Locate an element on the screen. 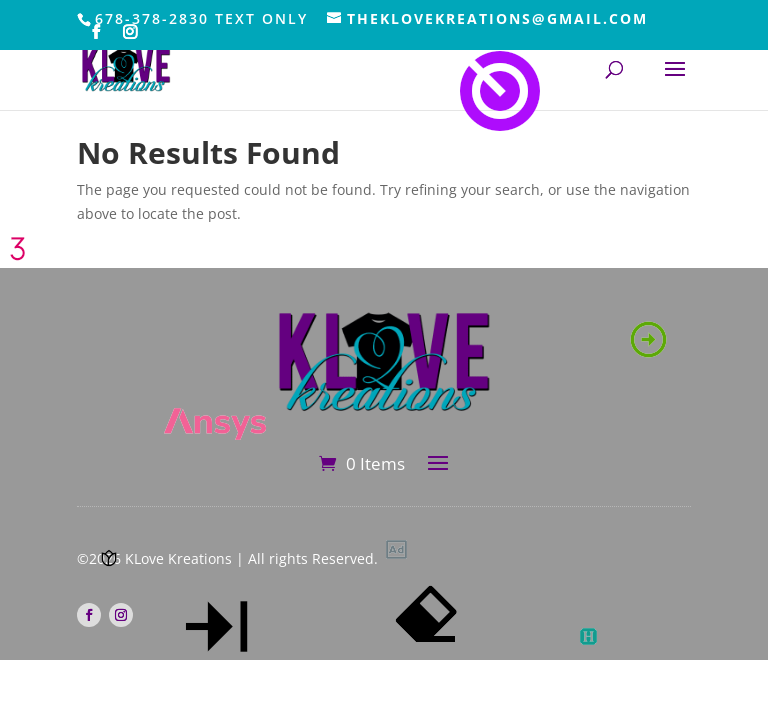  indicates sponsored or promotional content is located at coordinates (396, 549).